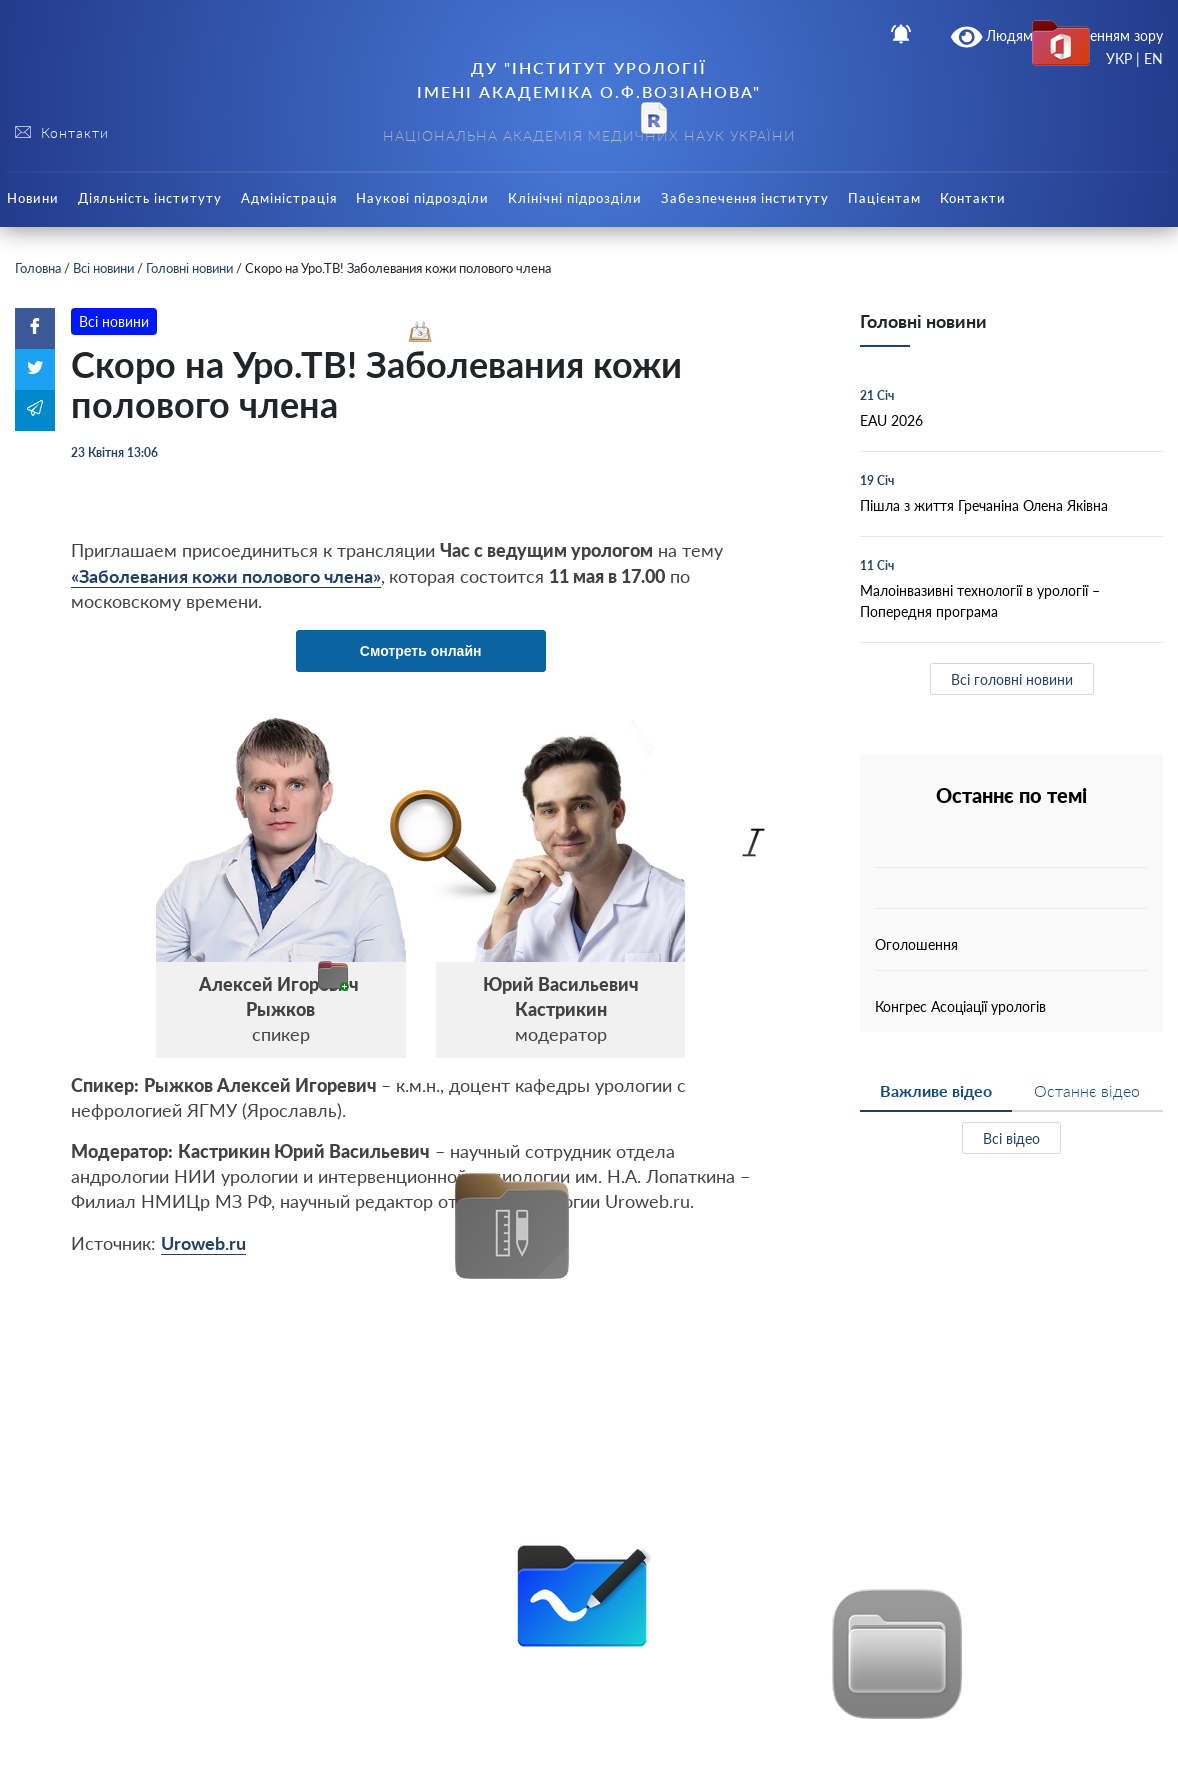  What do you see at coordinates (512, 1226) in the screenshot?
I see `access document templates folder` at bounding box center [512, 1226].